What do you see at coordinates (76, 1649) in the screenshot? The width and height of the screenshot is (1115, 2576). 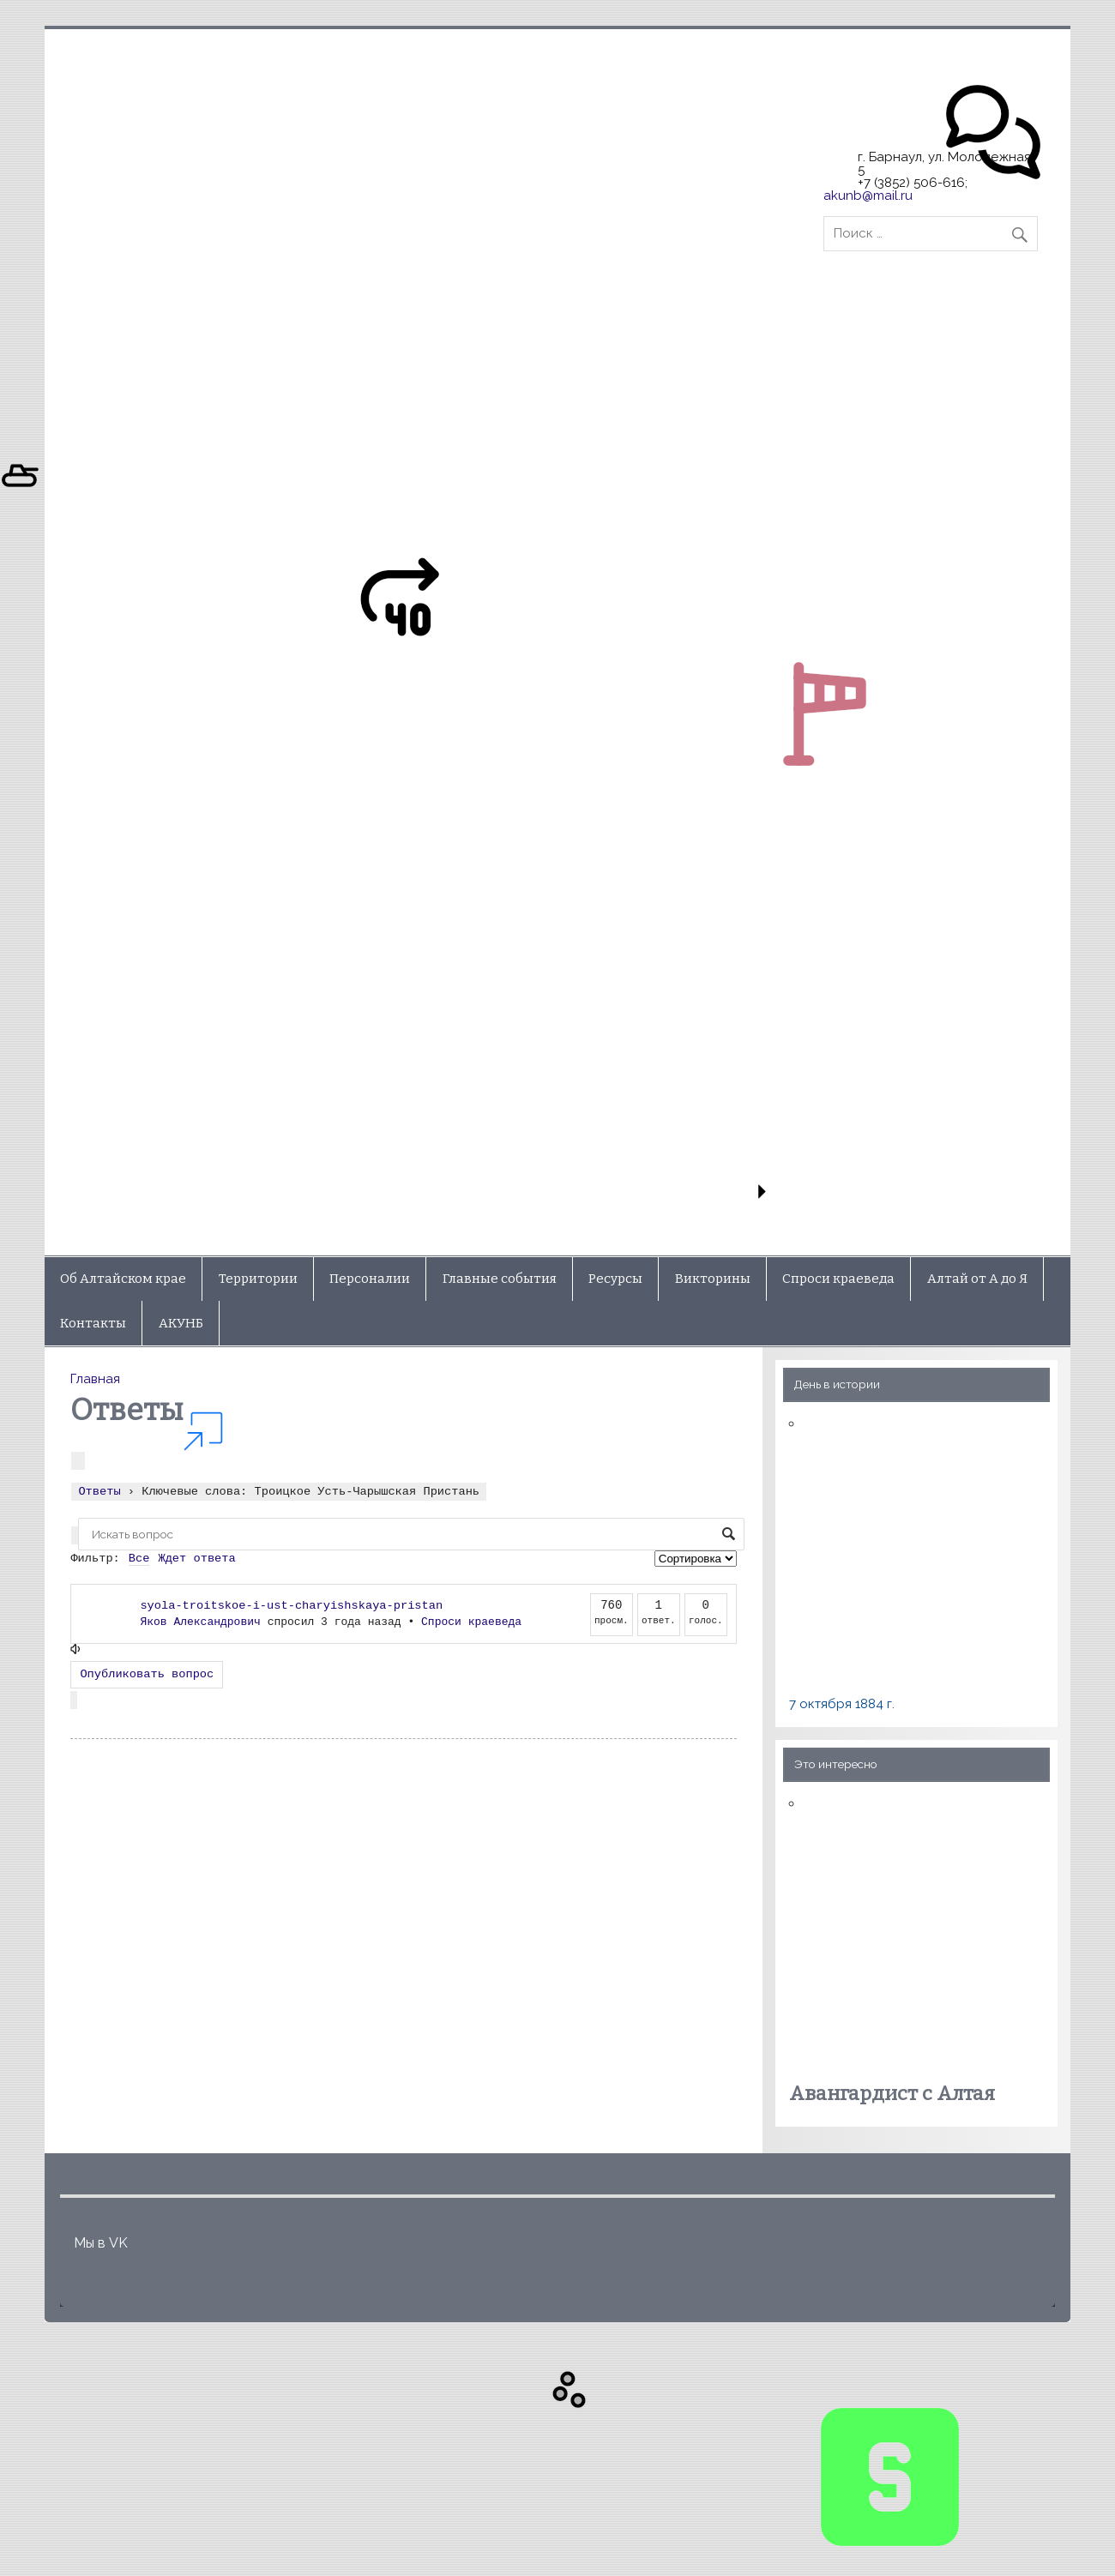 I see `adjust audio volume level` at bounding box center [76, 1649].